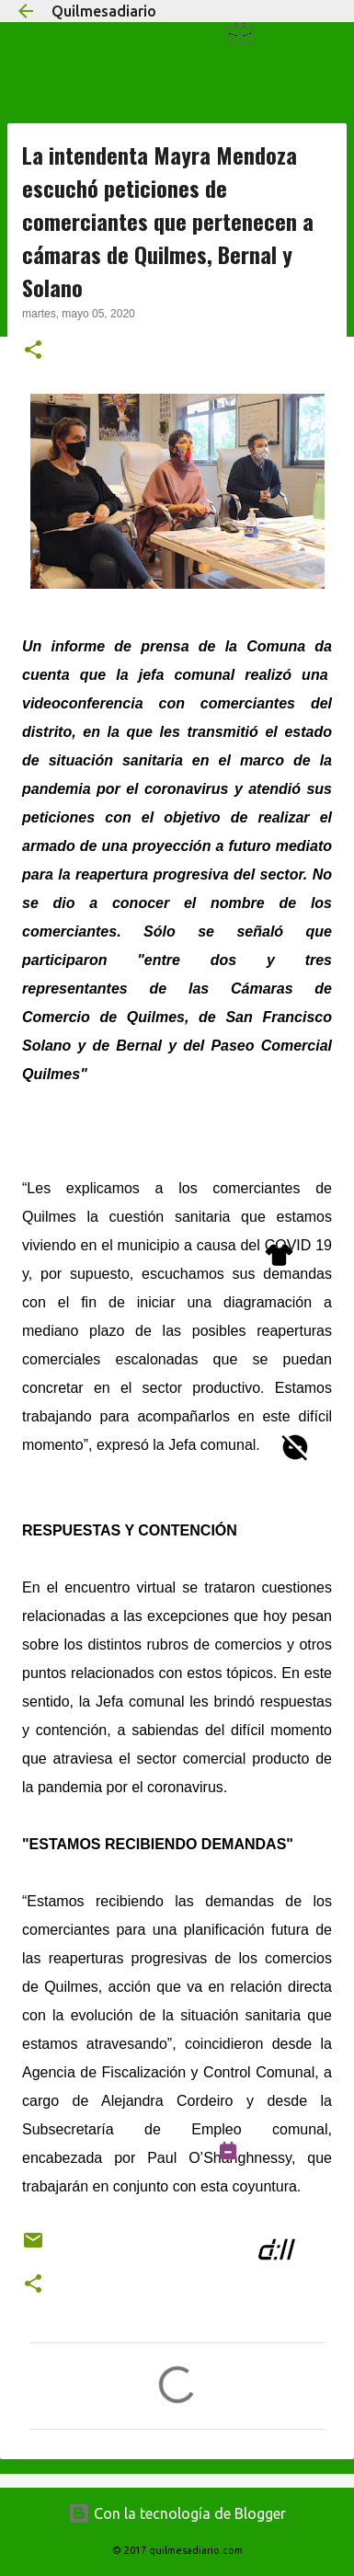  Describe the element at coordinates (279, 1254) in the screenshot. I see `browse clothing or apparel items` at that location.